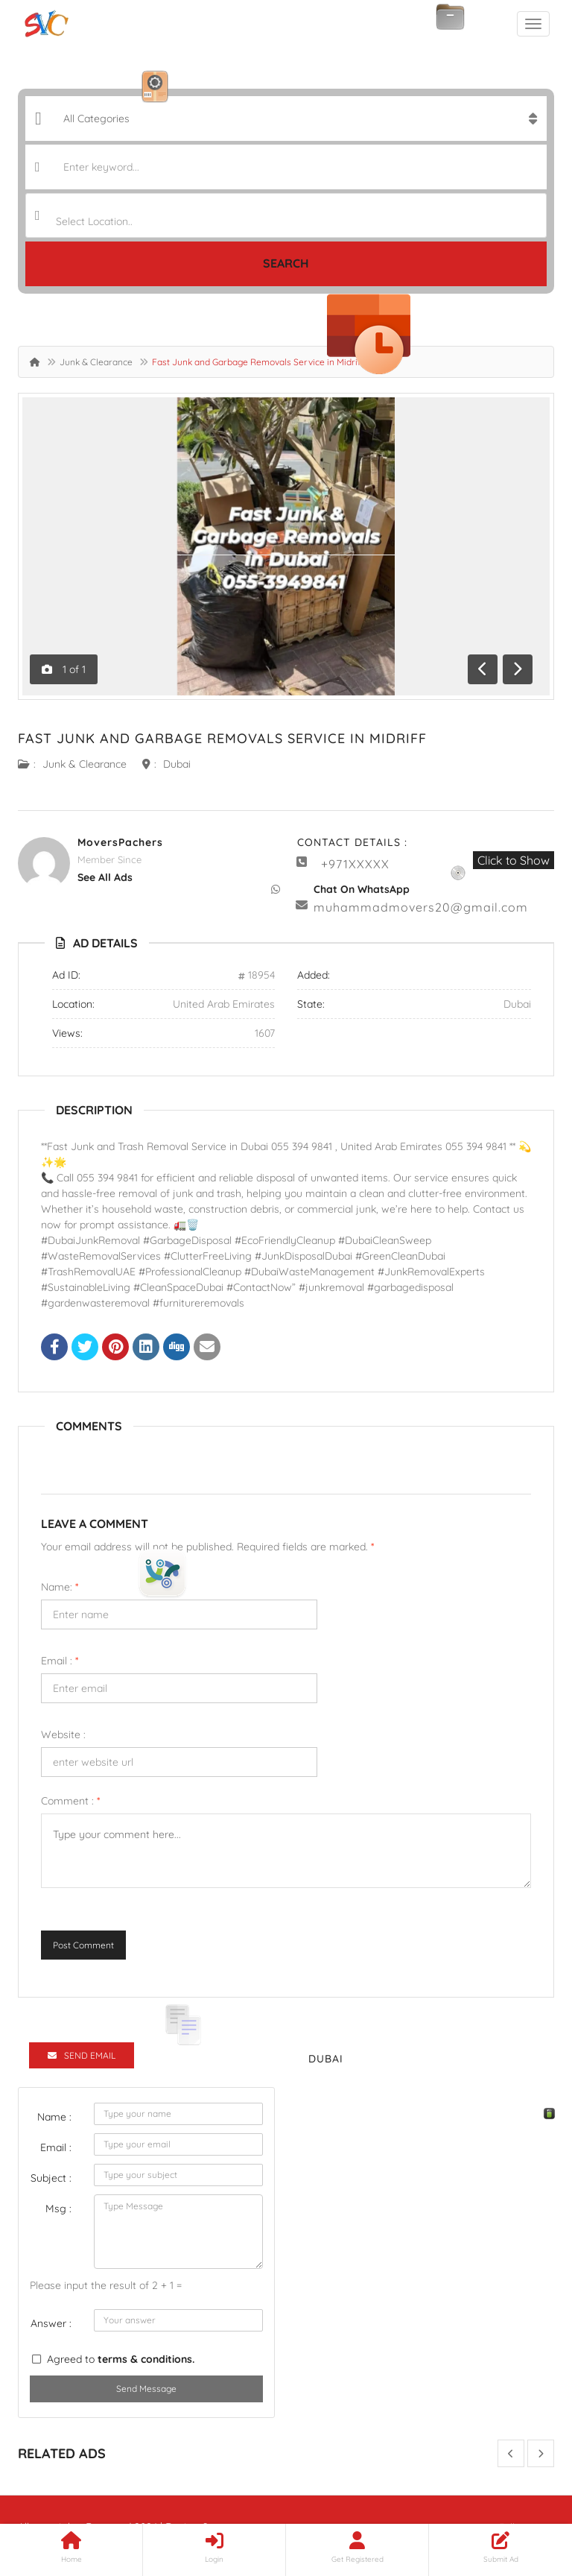 The image size is (572, 2576). Describe the element at coordinates (450, 16) in the screenshot. I see `open the files application` at that location.